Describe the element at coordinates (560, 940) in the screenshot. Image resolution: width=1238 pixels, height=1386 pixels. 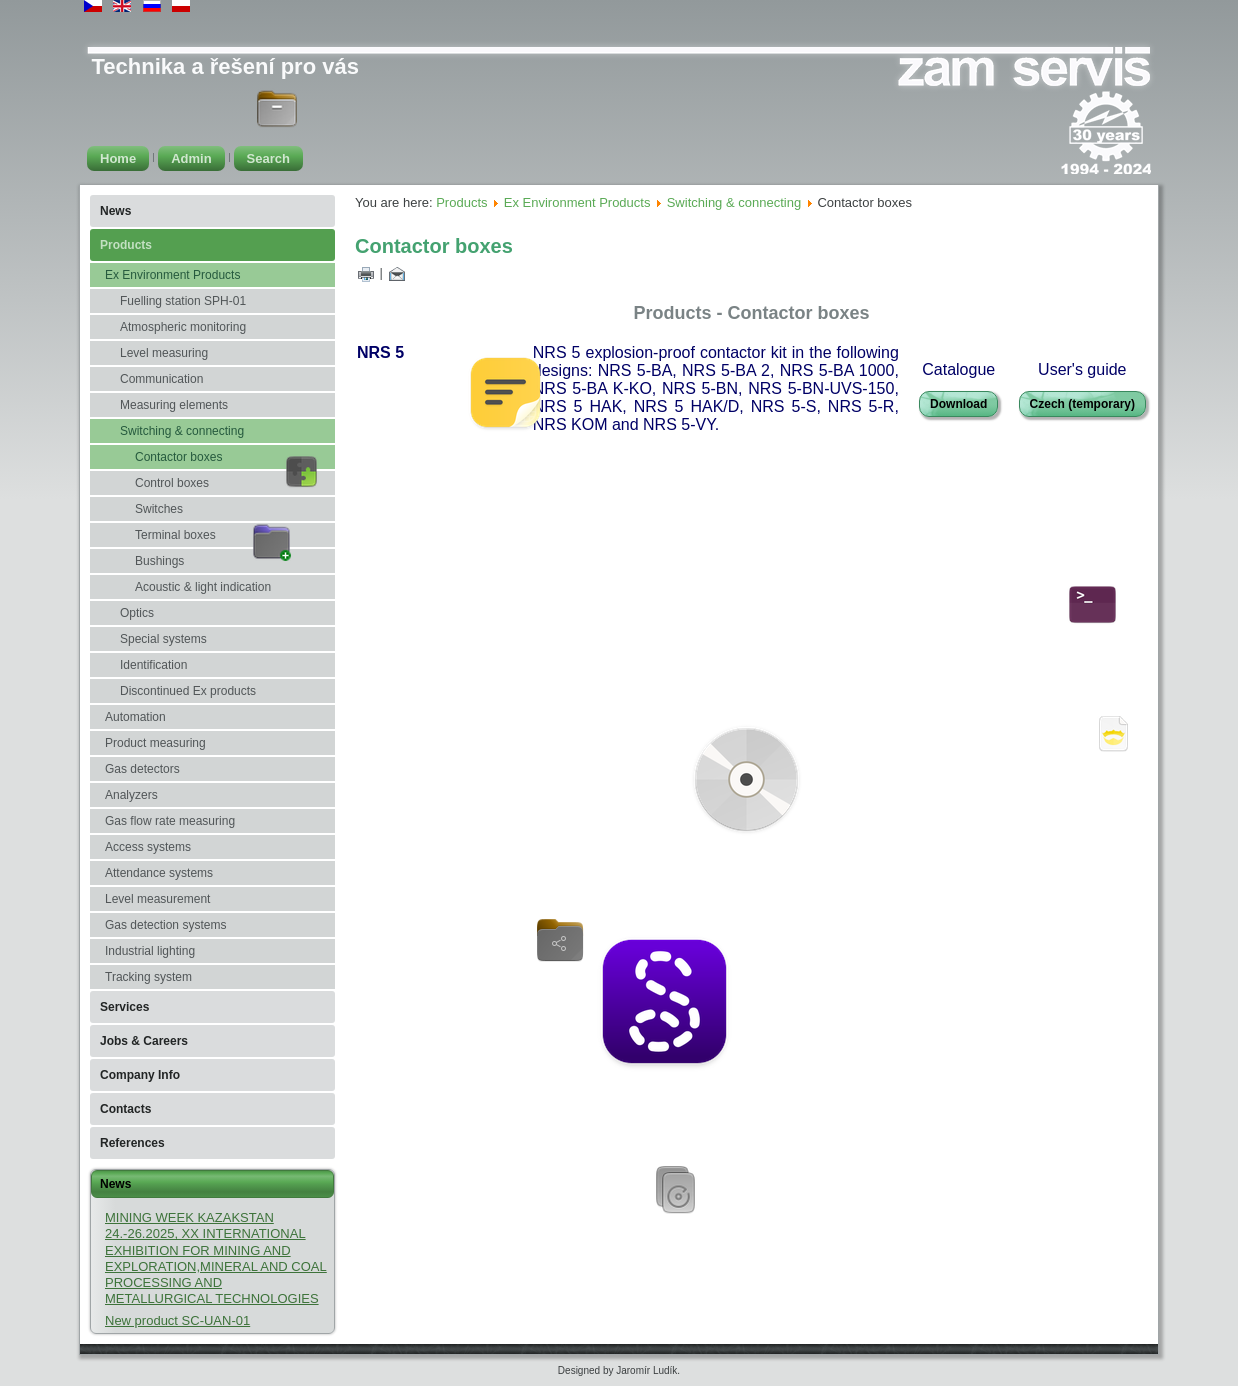
I see `access your public shared folder` at that location.